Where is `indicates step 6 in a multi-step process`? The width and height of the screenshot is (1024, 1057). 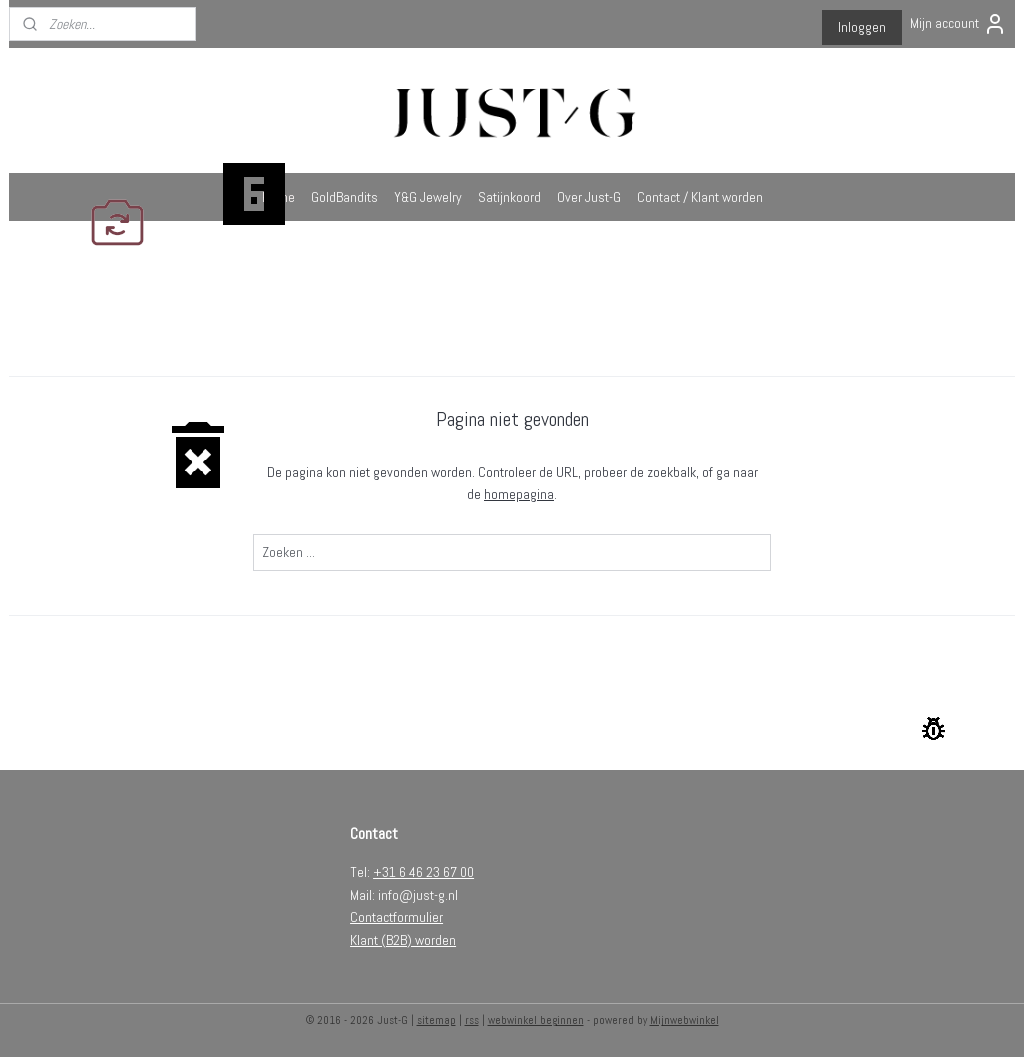
indicates step 6 in a multi-step process is located at coordinates (254, 194).